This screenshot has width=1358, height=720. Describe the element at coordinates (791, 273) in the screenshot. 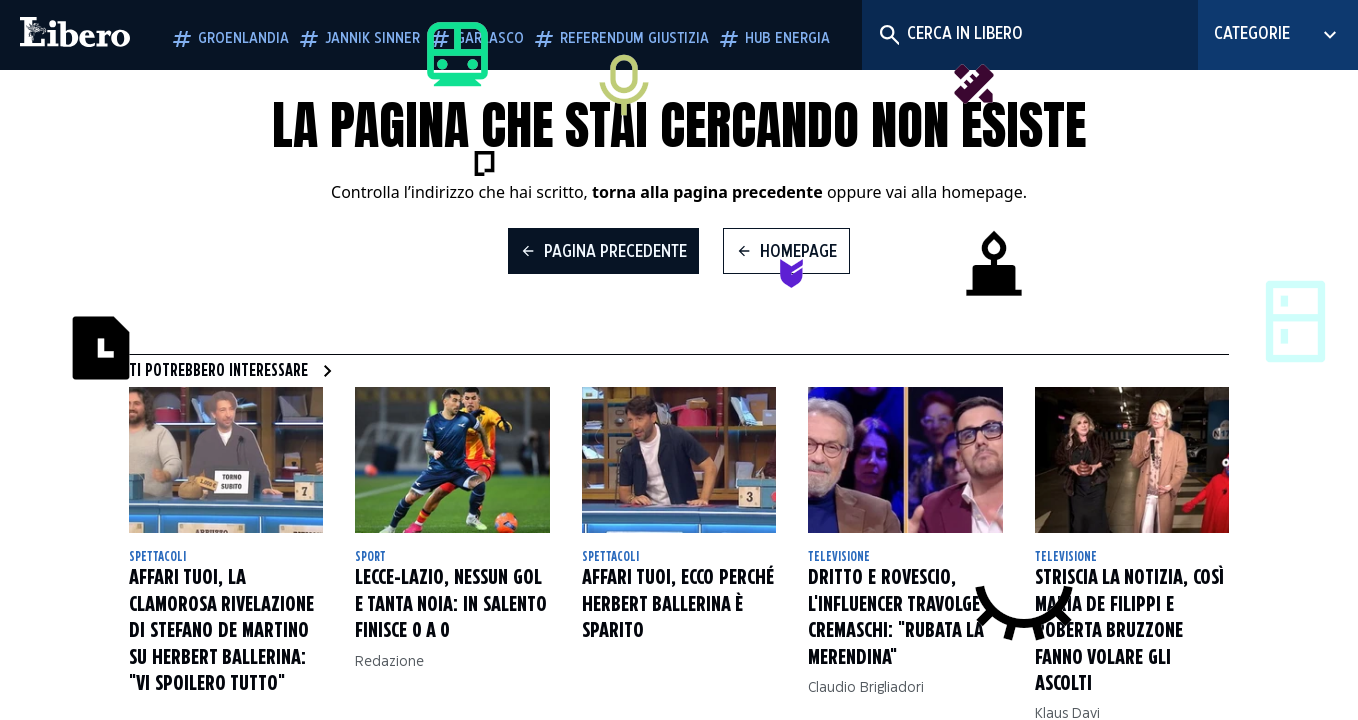

I see `visit Big Cartel website or app` at that location.